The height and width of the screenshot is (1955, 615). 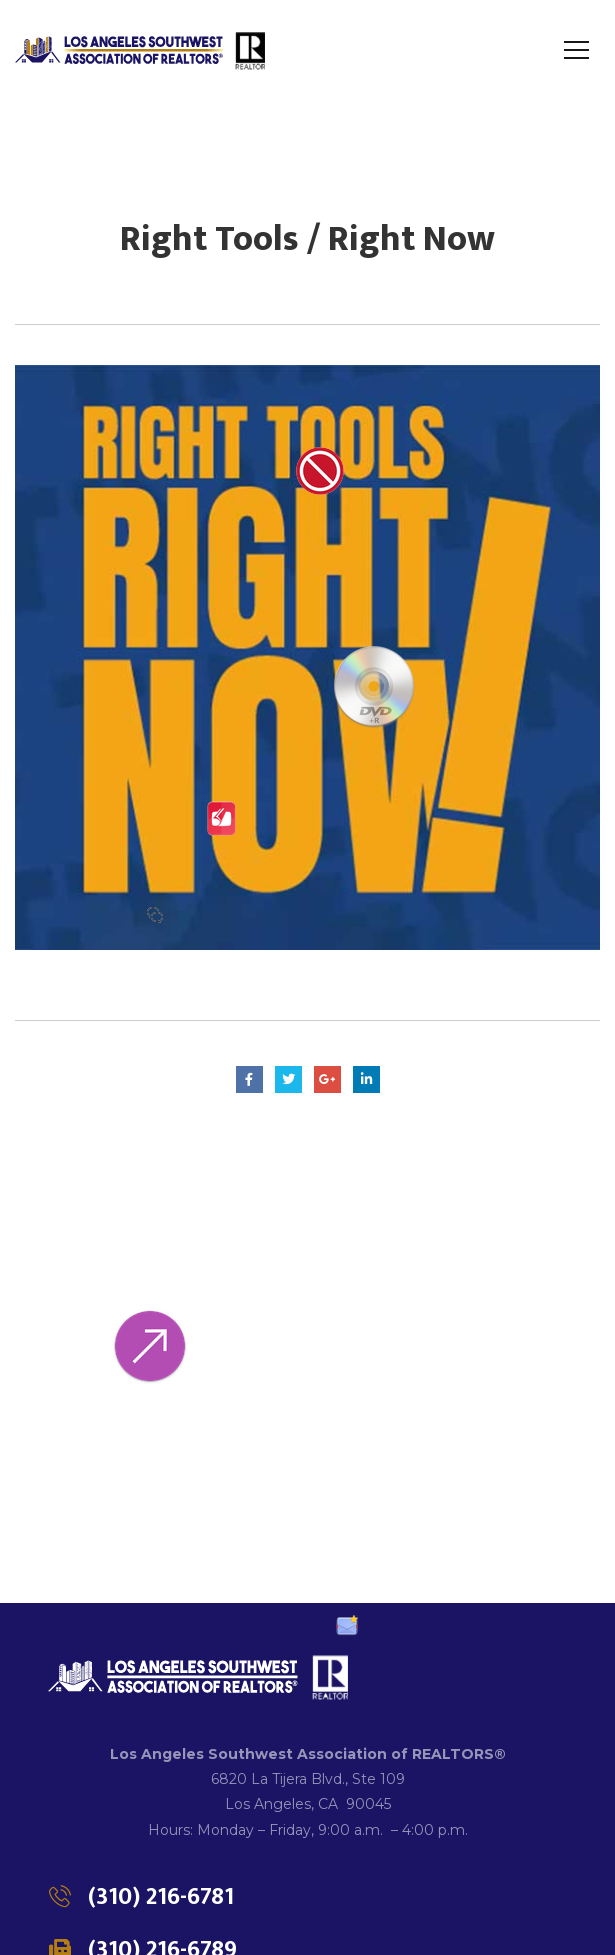 What do you see at coordinates (320, 471) in the screenshot?
I see `clear or delete text from an input field` at bounding box center [320, 471].